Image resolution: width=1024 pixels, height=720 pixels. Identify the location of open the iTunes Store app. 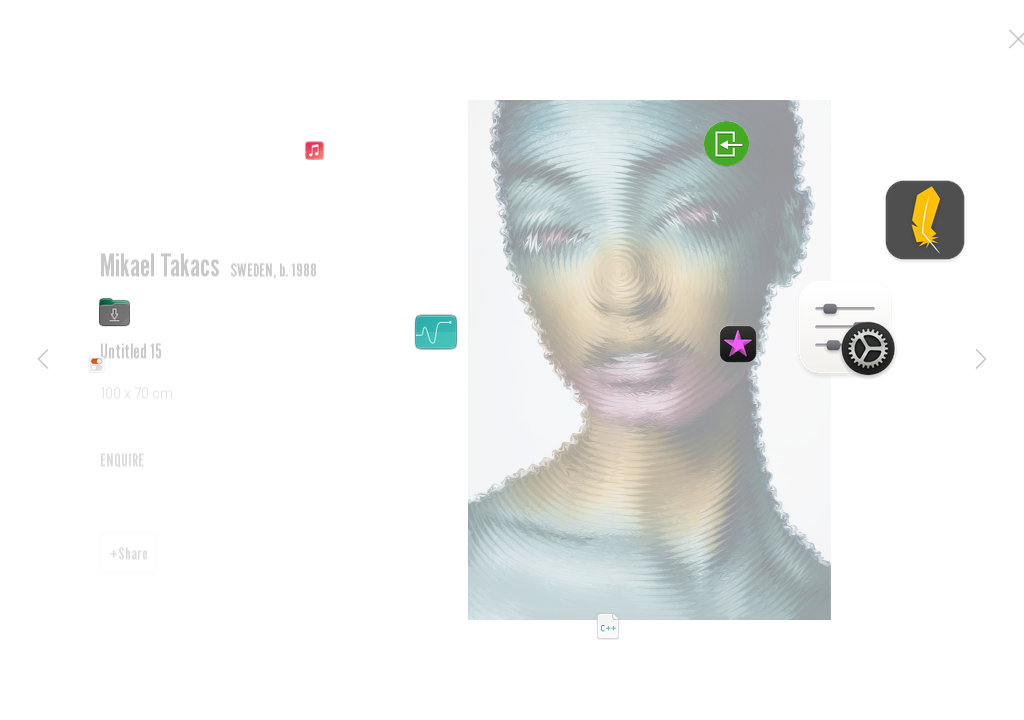
(738, 344).